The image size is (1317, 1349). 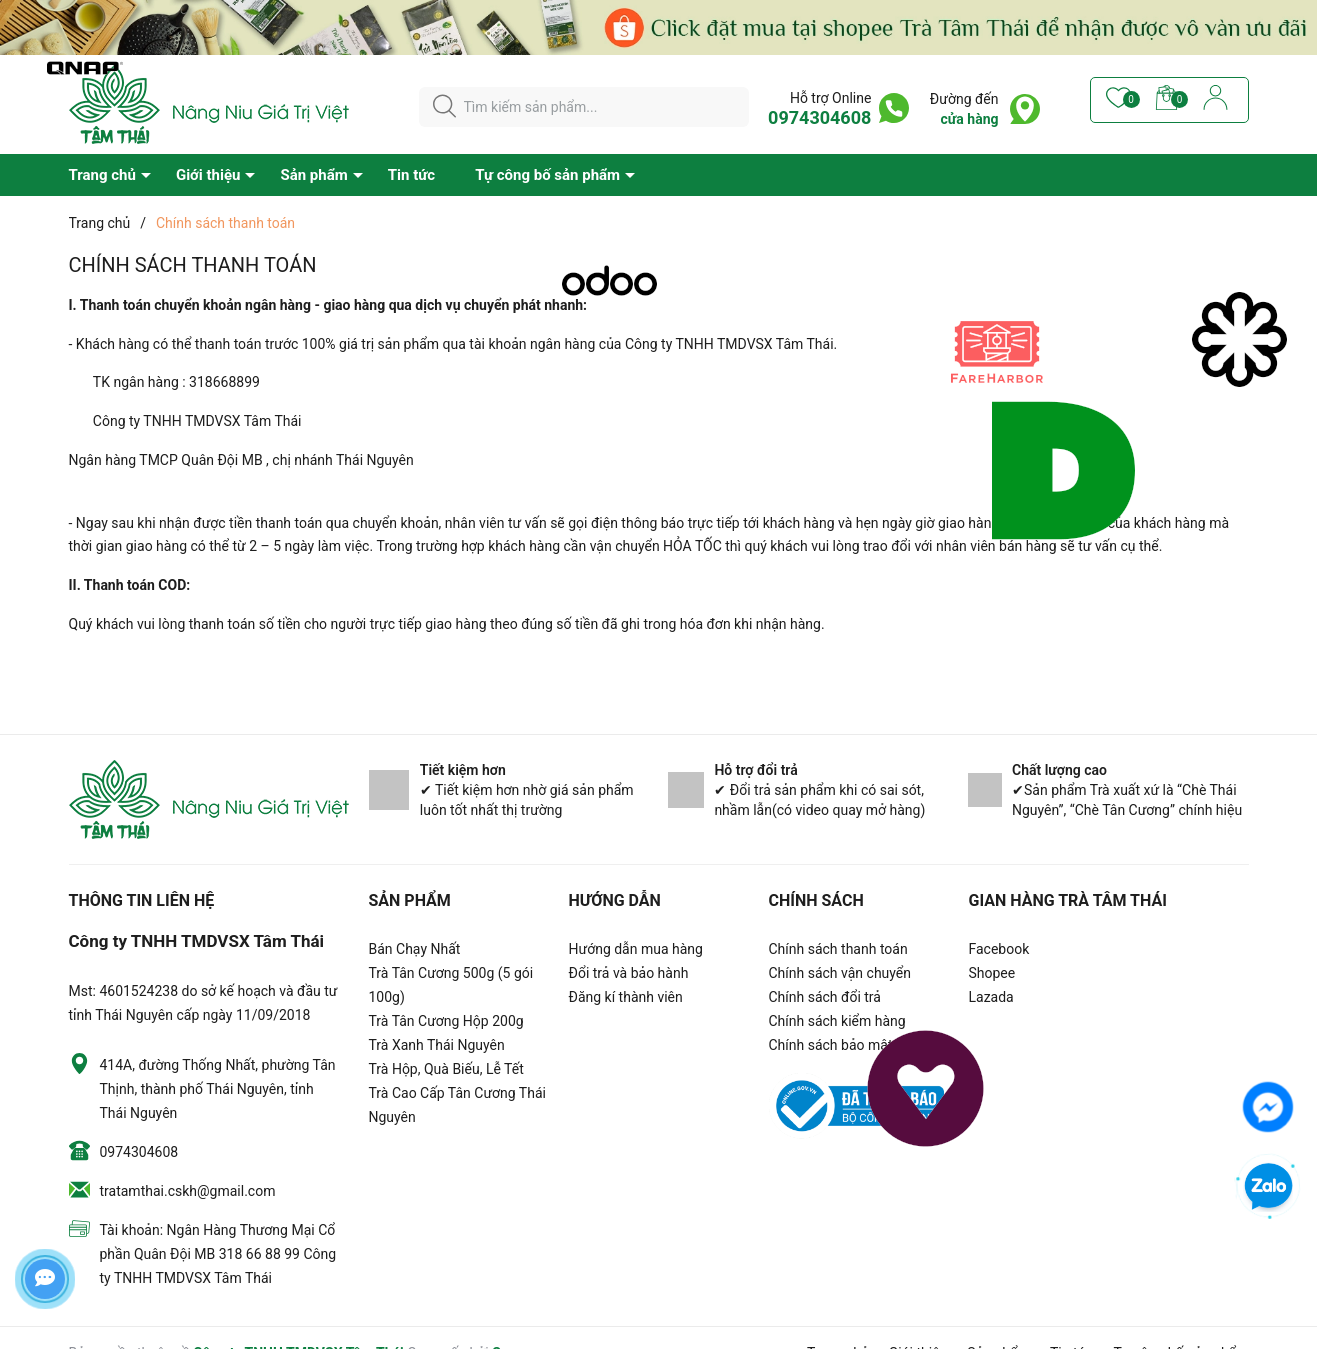 What do you see at coordinates (997, 352) in the screenshot?
I see `access FareHarbor booking services` at bounding box center [997, 352].